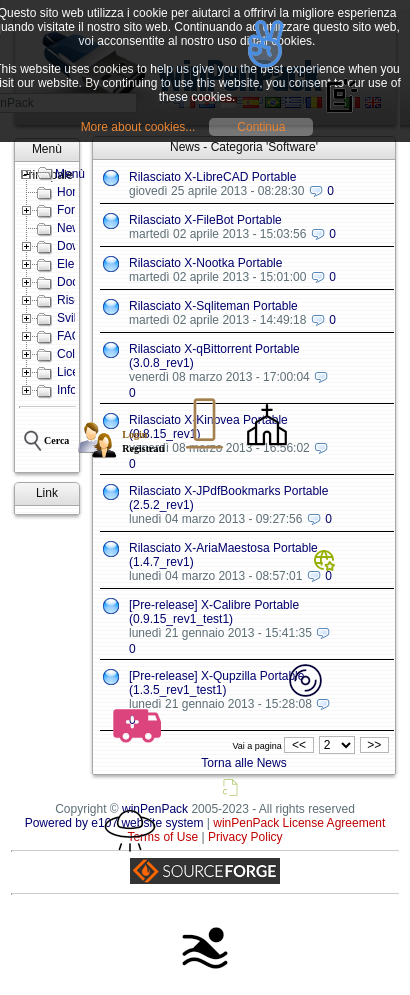  Describe the element at coordinates (204, 422) in the screenshot. I see `align element to bottom edge` at that location.